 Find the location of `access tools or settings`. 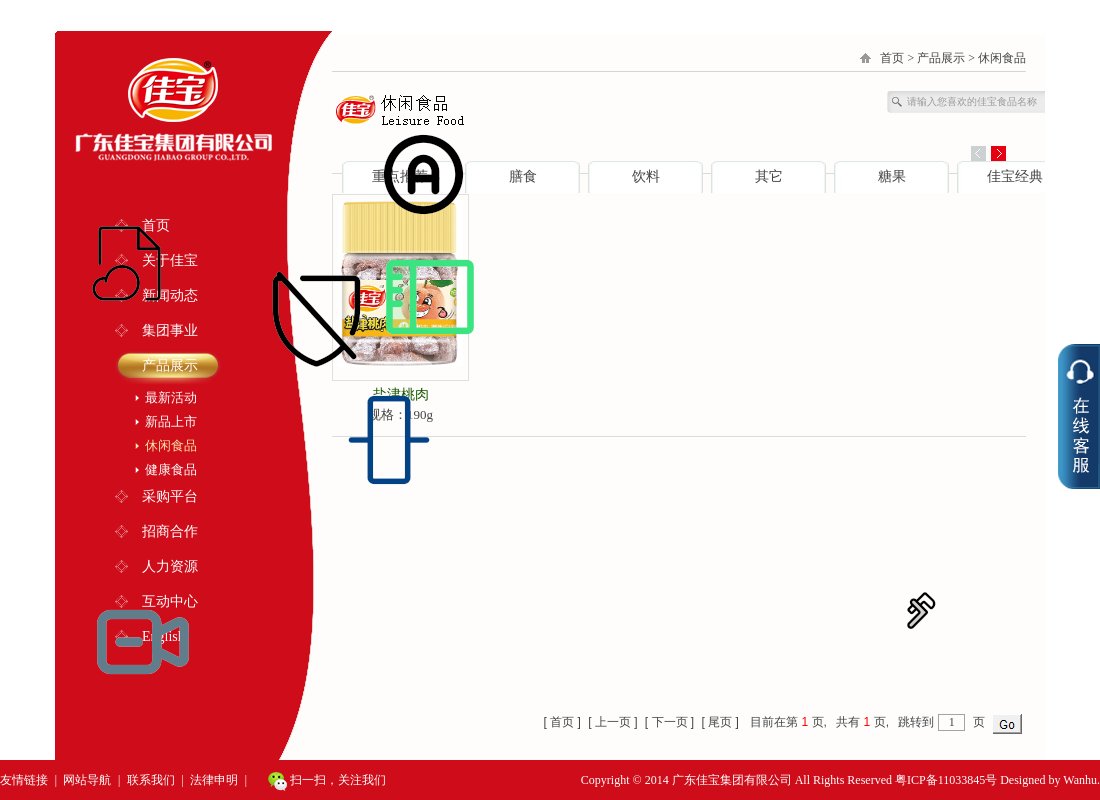

access tools or settings is located at coordinates (919, 610).